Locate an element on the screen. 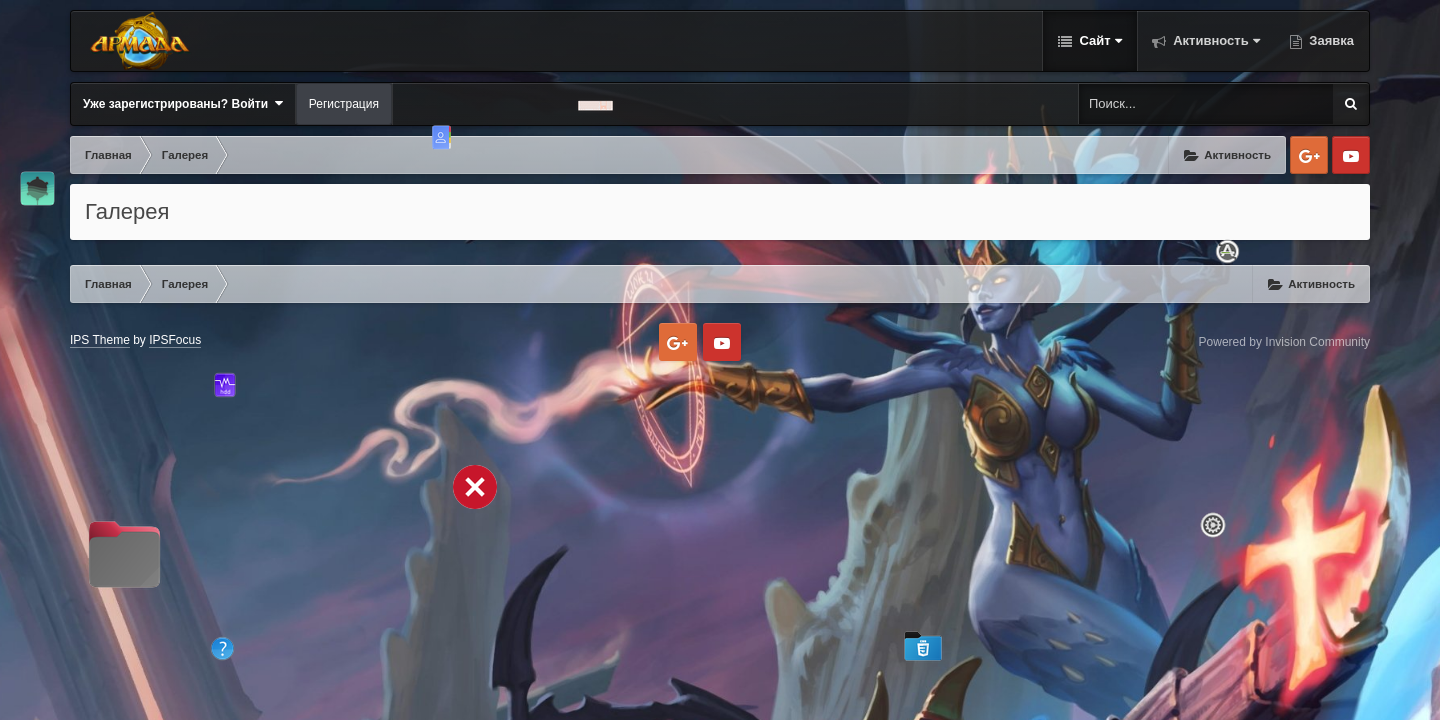 The height and width of the screenshot is (720, 1440). view or edit file properties is located at coordinates (1213, 525).